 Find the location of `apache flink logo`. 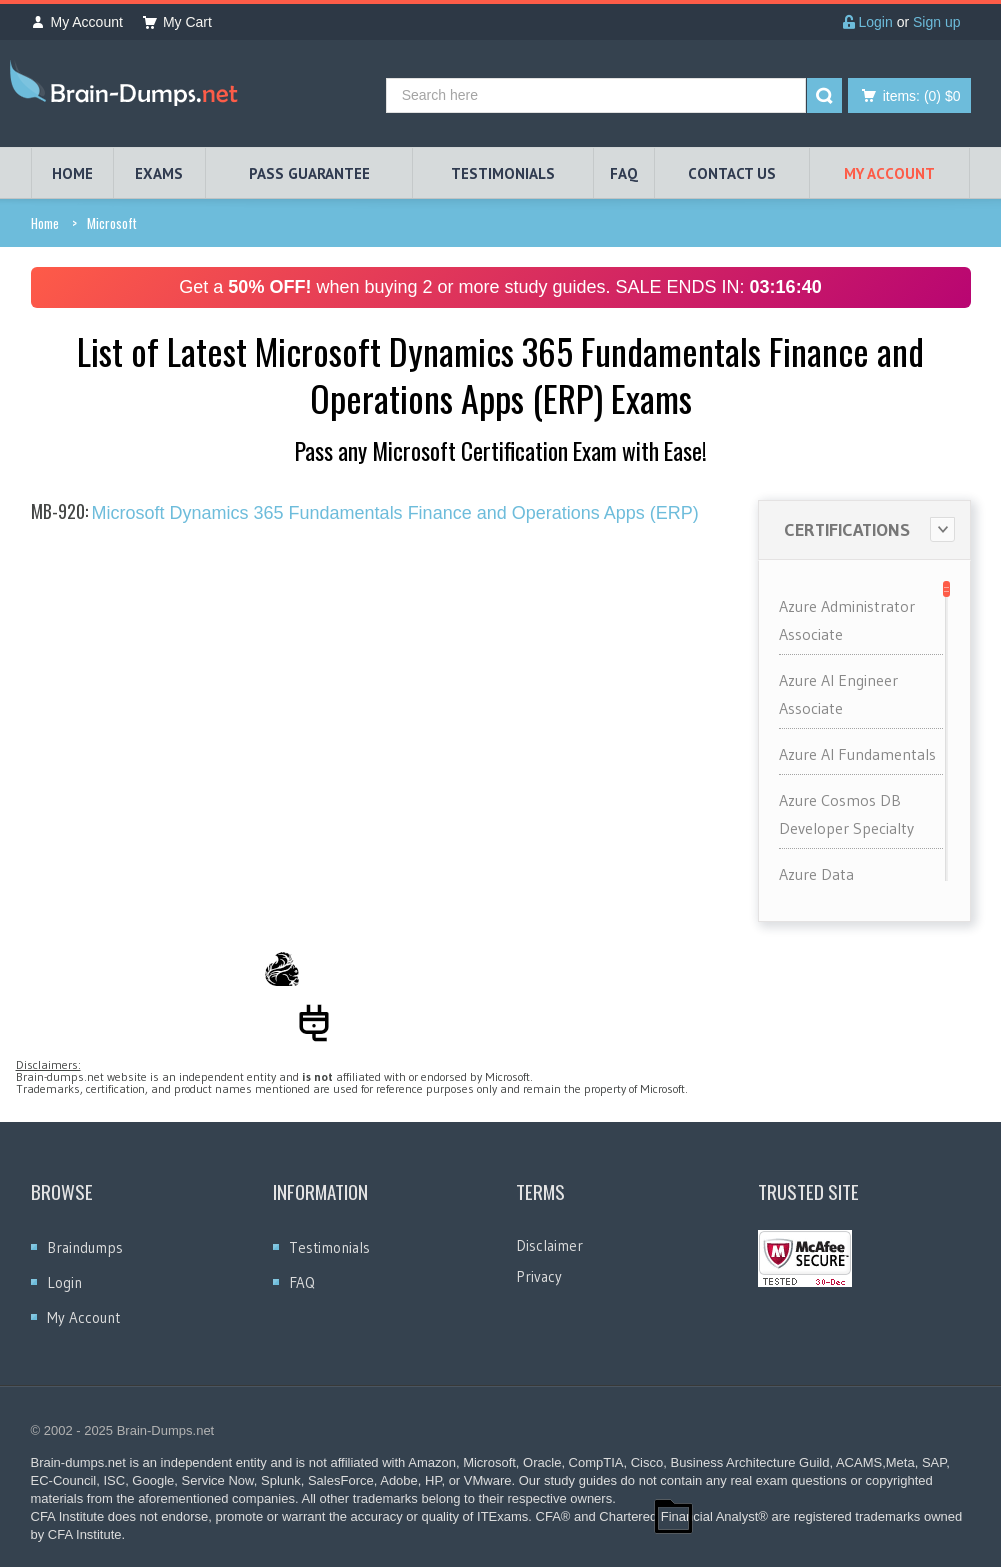

apache flink logo is located at coordinates (282, 969).